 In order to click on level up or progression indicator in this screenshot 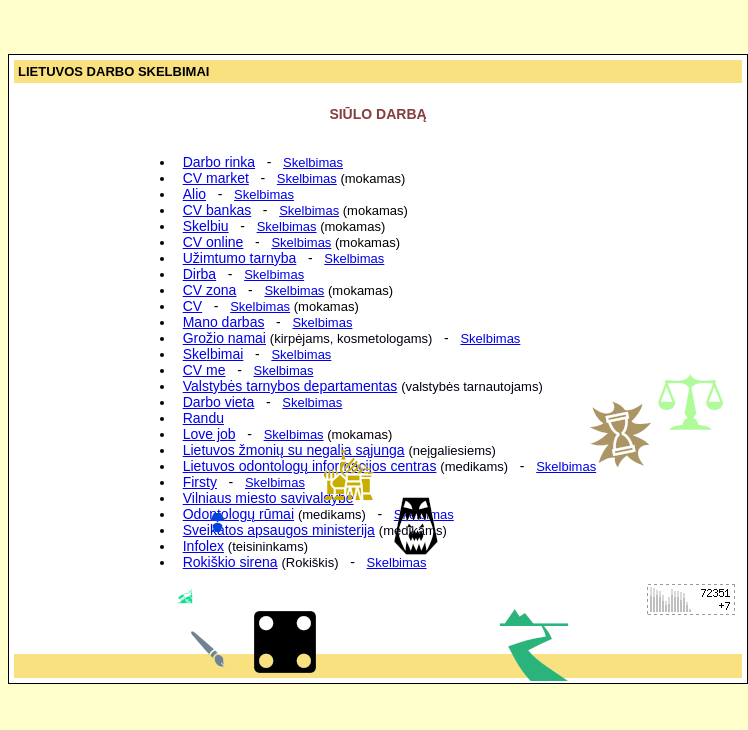, I will do `click(185, 596)`.